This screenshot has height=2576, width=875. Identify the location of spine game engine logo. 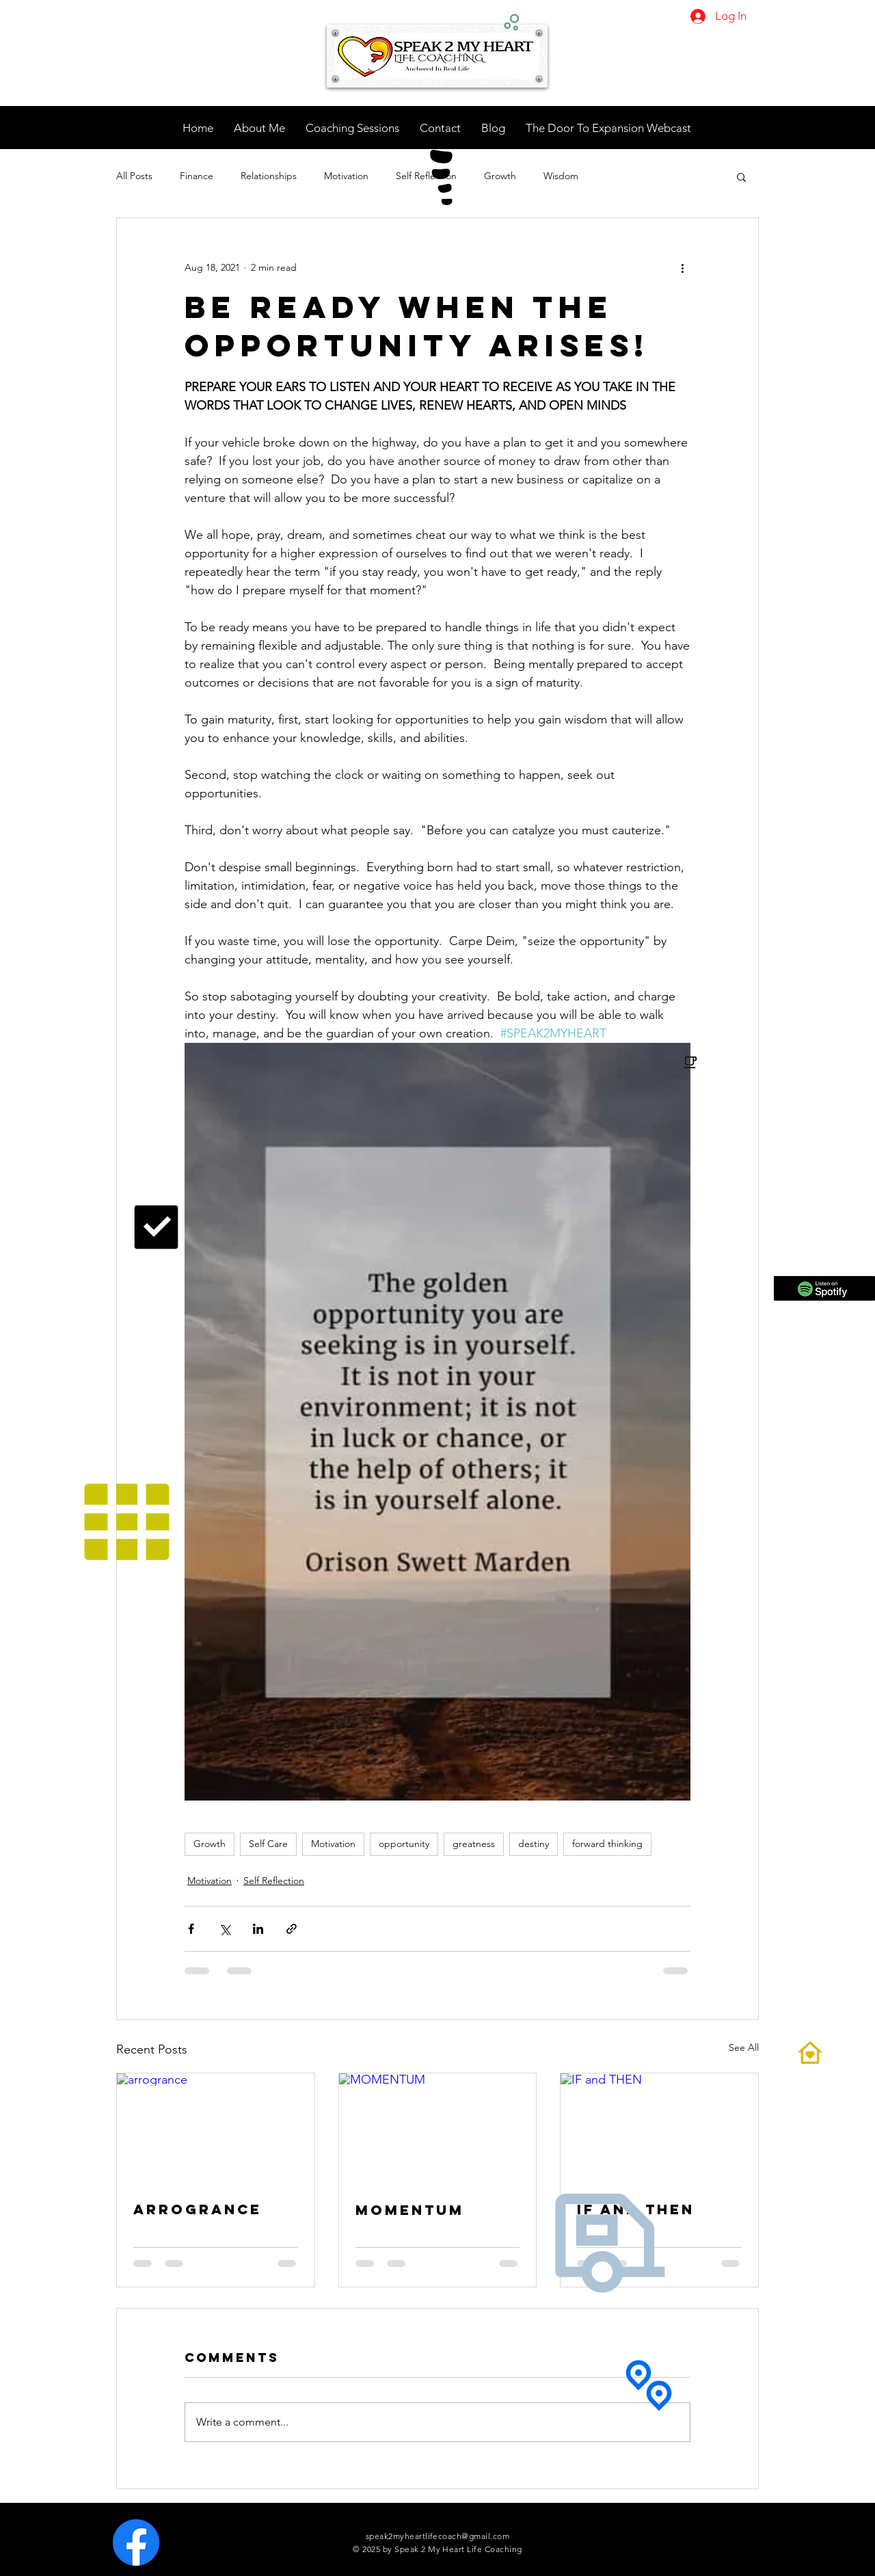
(441, 177).